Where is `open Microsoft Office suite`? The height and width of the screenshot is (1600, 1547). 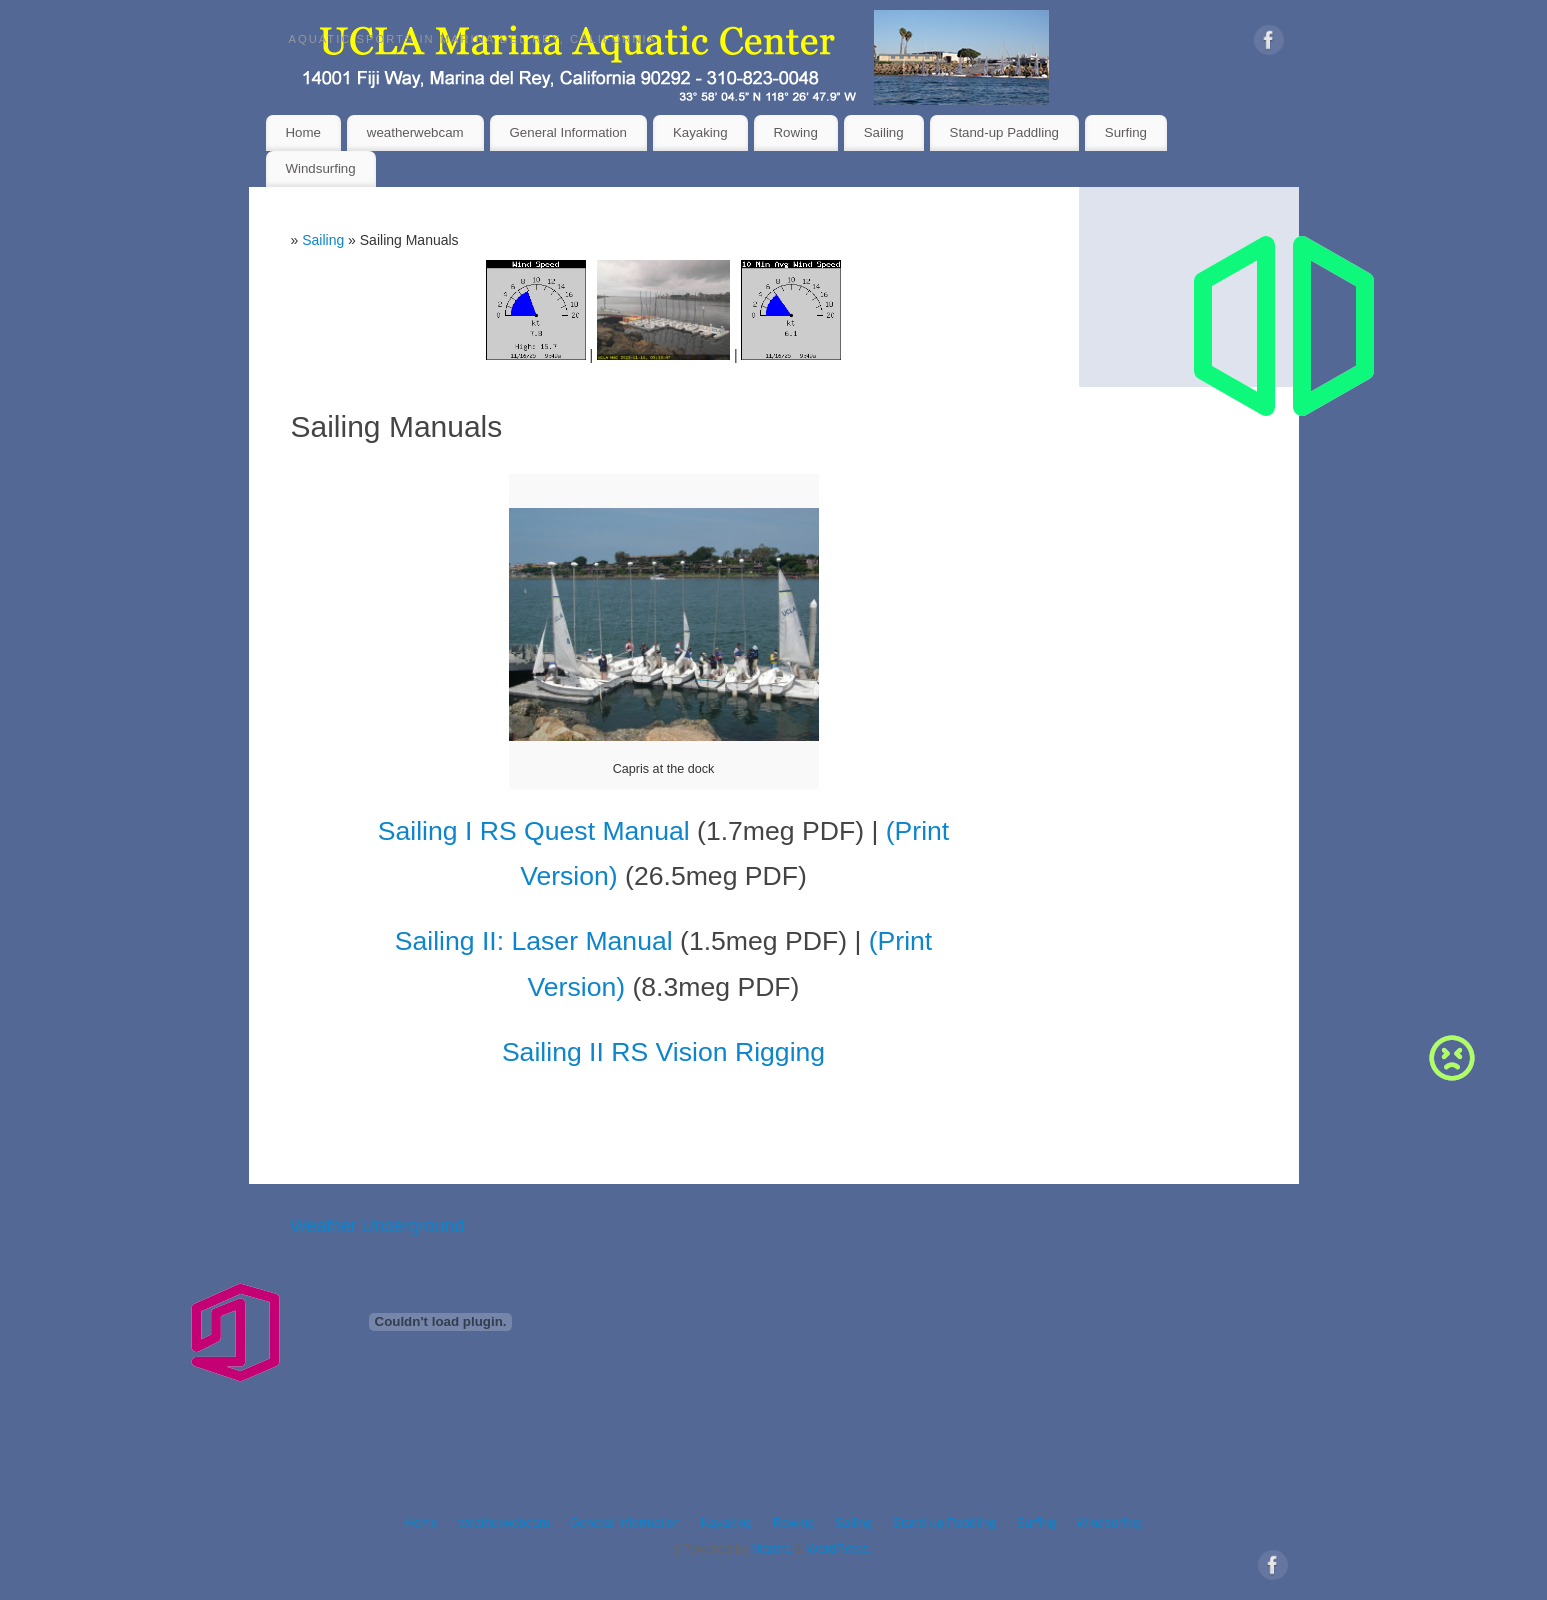
open Microsoft Office suite is located at coordinates (235, 1332).